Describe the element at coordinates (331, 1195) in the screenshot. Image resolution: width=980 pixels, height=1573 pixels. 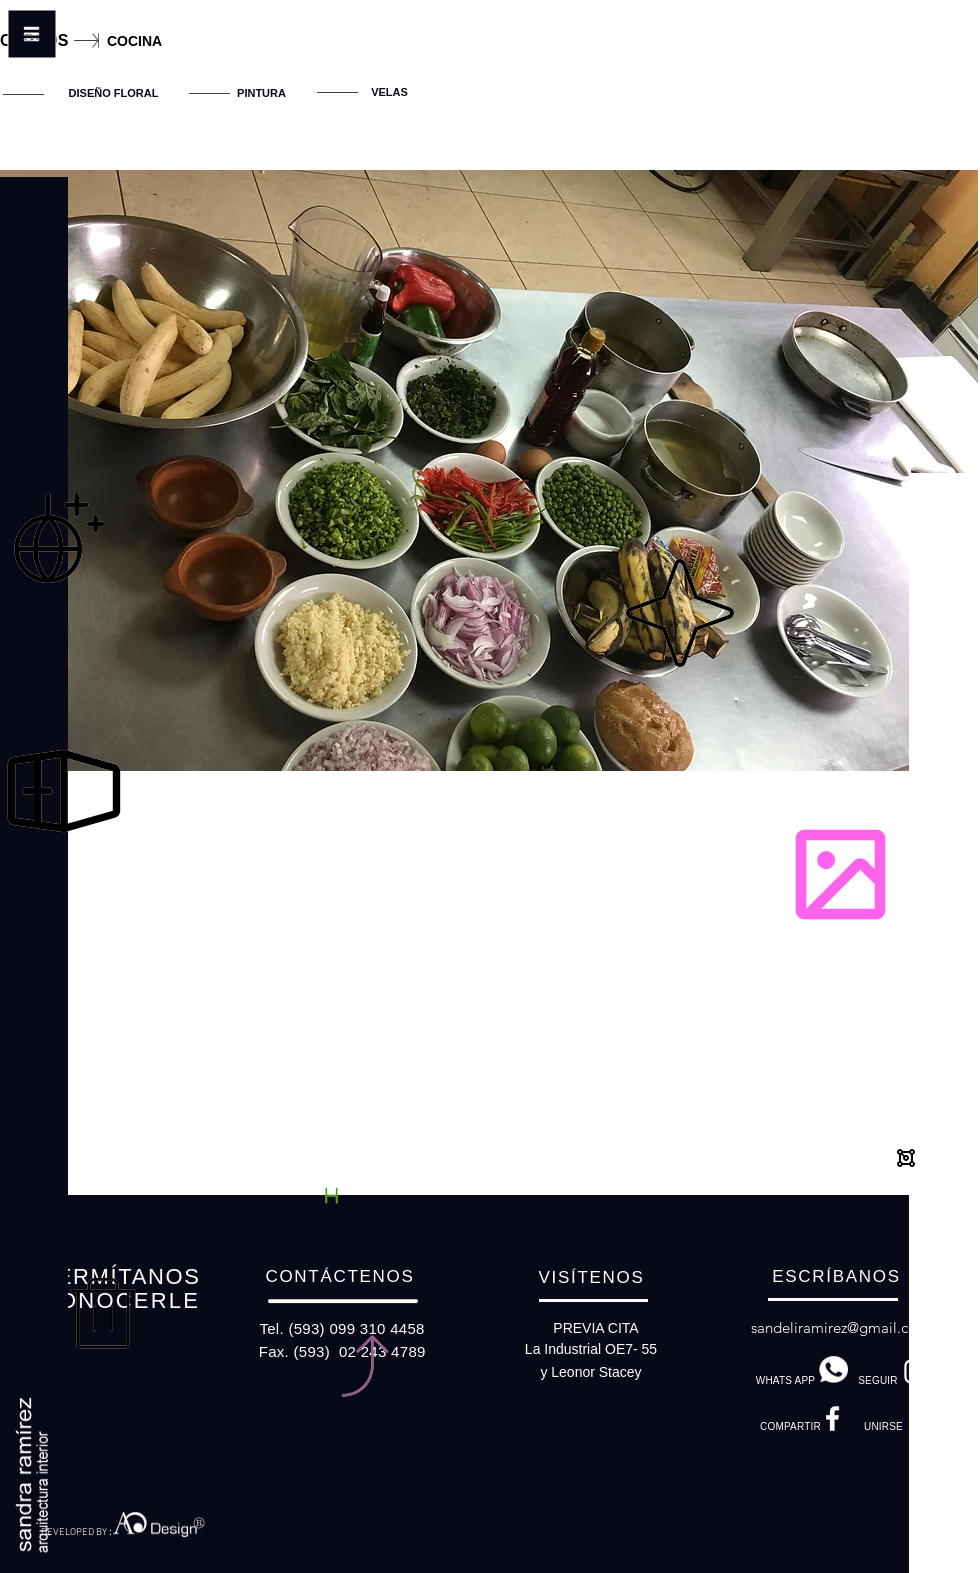
I see `insert a heading in a text document` at that location.